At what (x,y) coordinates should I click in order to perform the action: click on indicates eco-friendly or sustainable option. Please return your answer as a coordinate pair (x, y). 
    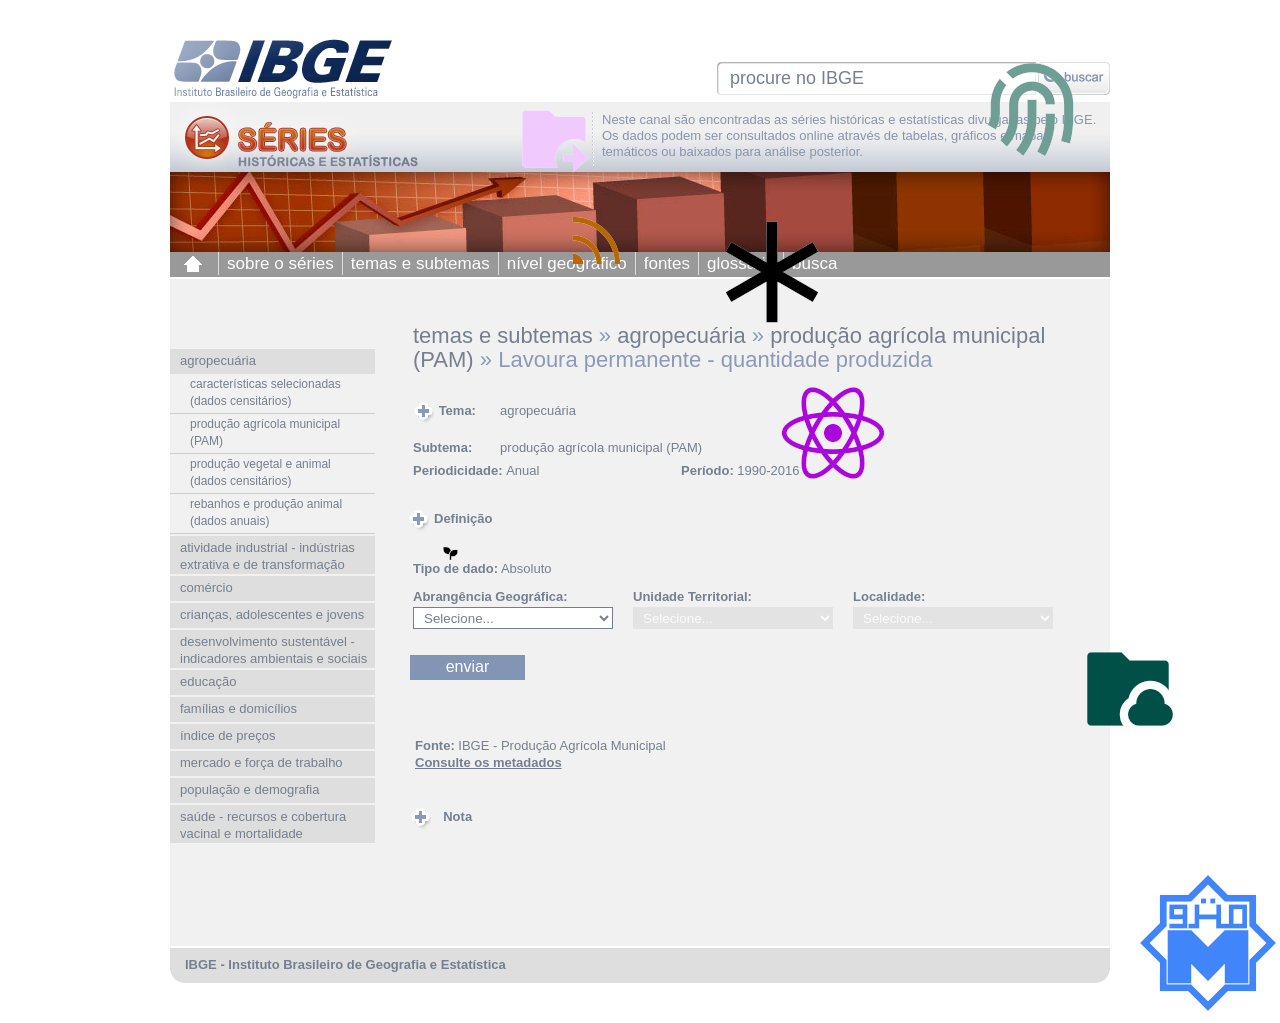
    Looking at the image, I should click on (450, 553).